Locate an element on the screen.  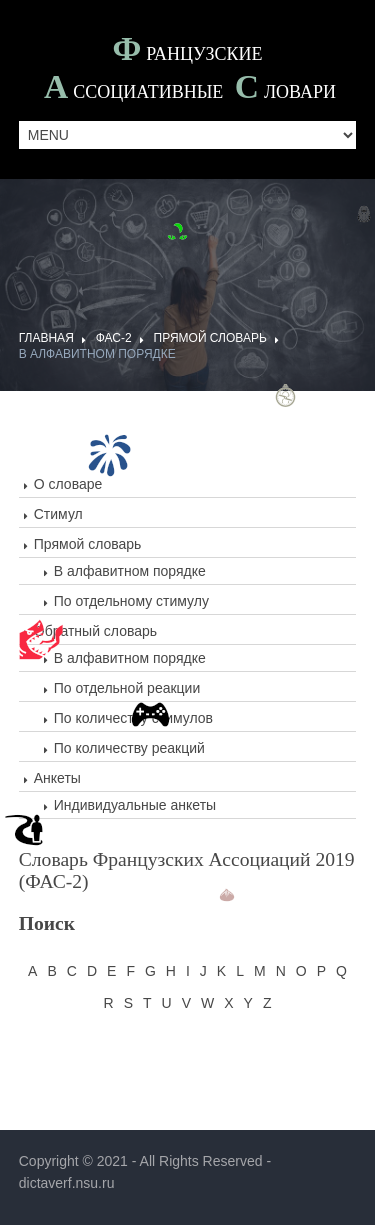
indicates shark attack or danger zone in a game is located at coordinates (41, 638).